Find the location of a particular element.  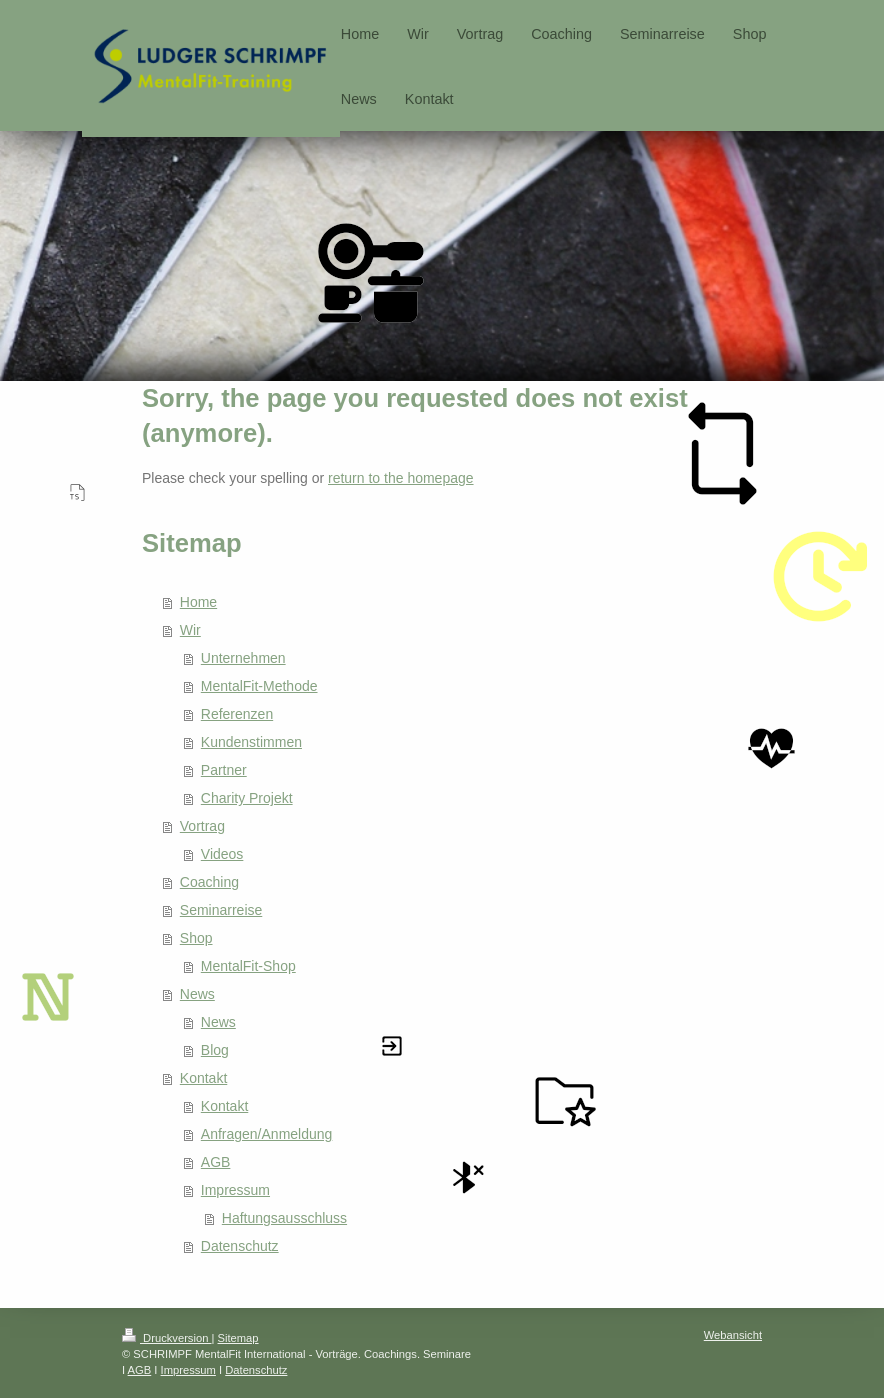

open the Notion app is located at coordinates (48, 997).